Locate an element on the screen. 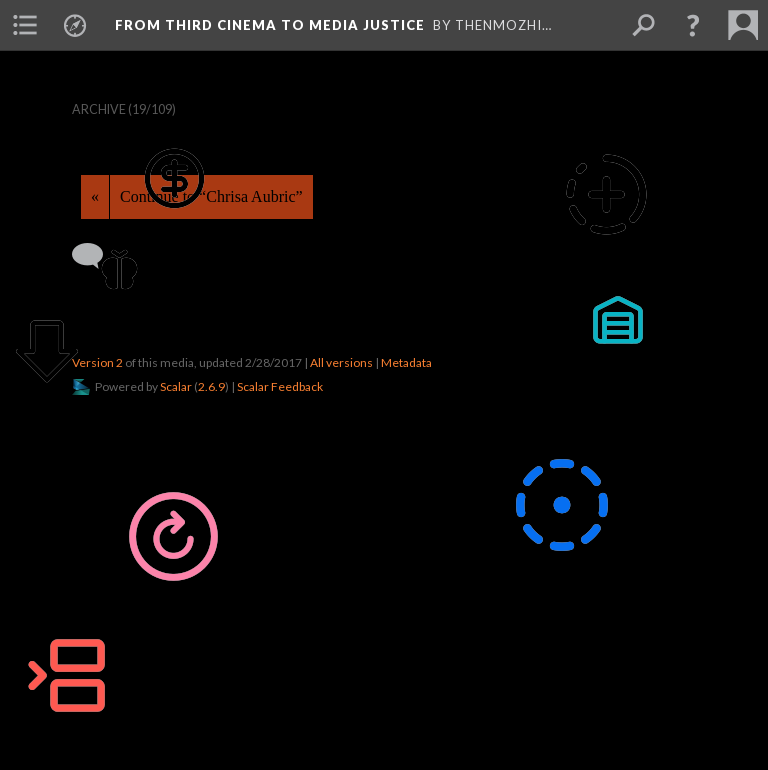 This screenshot has width=768, height=770. add new item with loading or processing state is located at coordinates (606, 194).